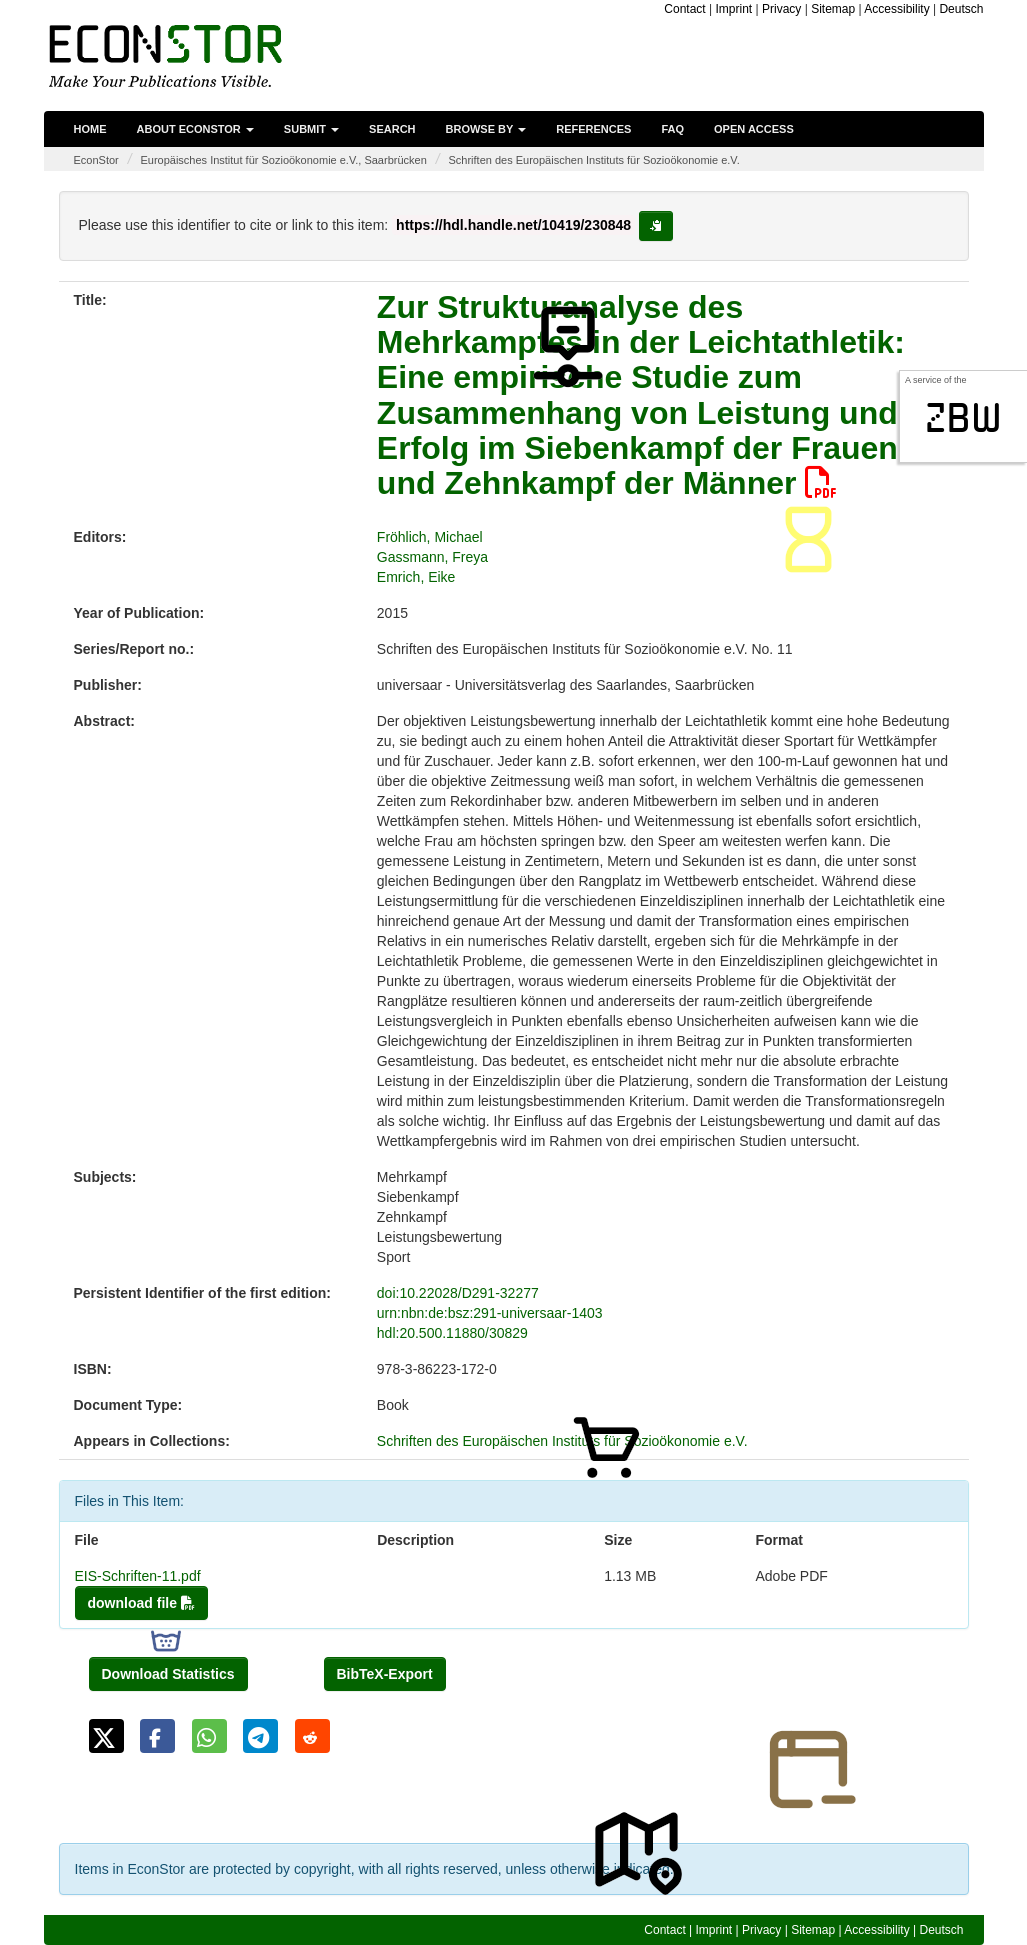 Image resolution: width=1027 pixels, height=1945 pixels. What do you see at coordinates (636, 1849) in the screenshot?
I see `view map or navigation` at bounding box center [636, 1849].